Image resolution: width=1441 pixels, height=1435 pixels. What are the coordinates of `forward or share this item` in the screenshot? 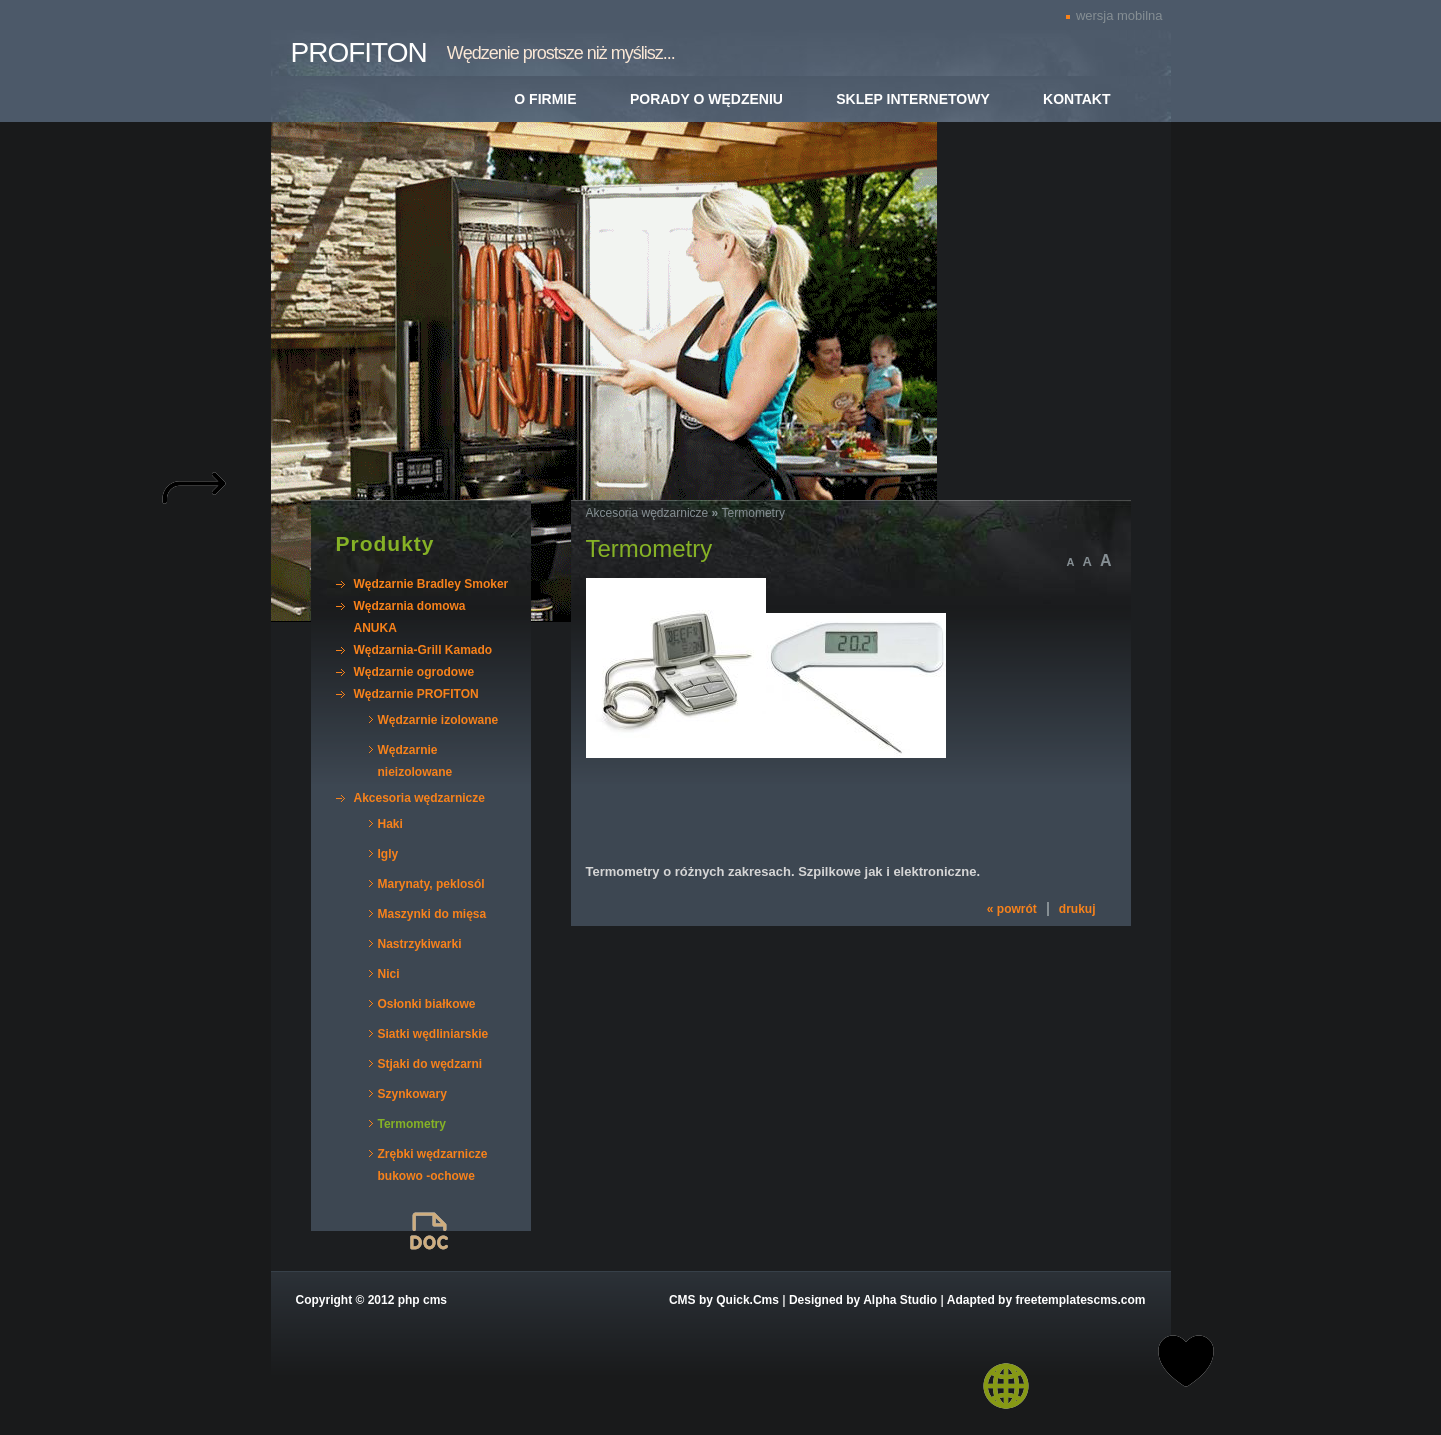 It's located at (194, 488).